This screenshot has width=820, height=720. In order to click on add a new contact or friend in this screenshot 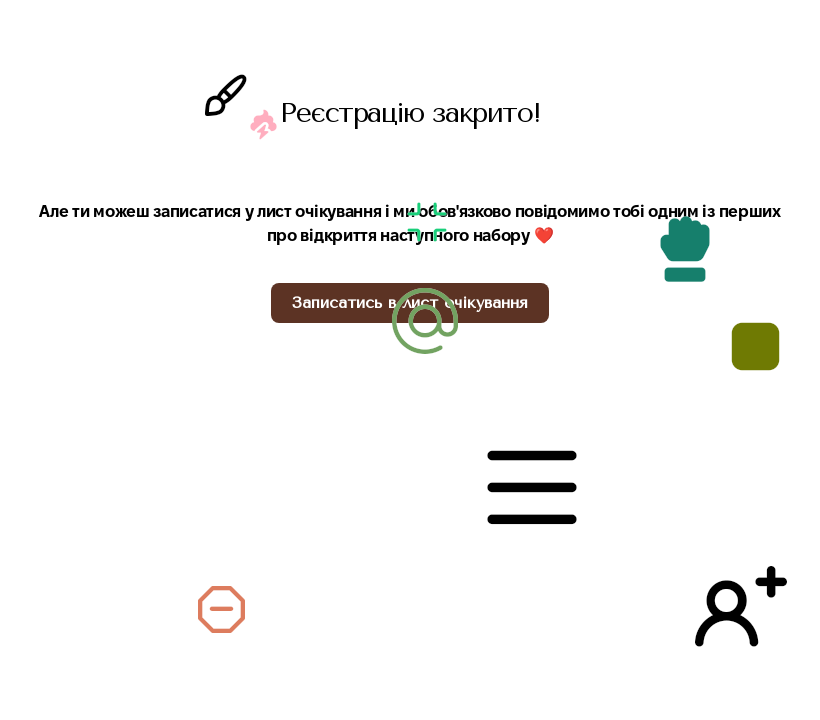, I will do `click(741, 612)`.